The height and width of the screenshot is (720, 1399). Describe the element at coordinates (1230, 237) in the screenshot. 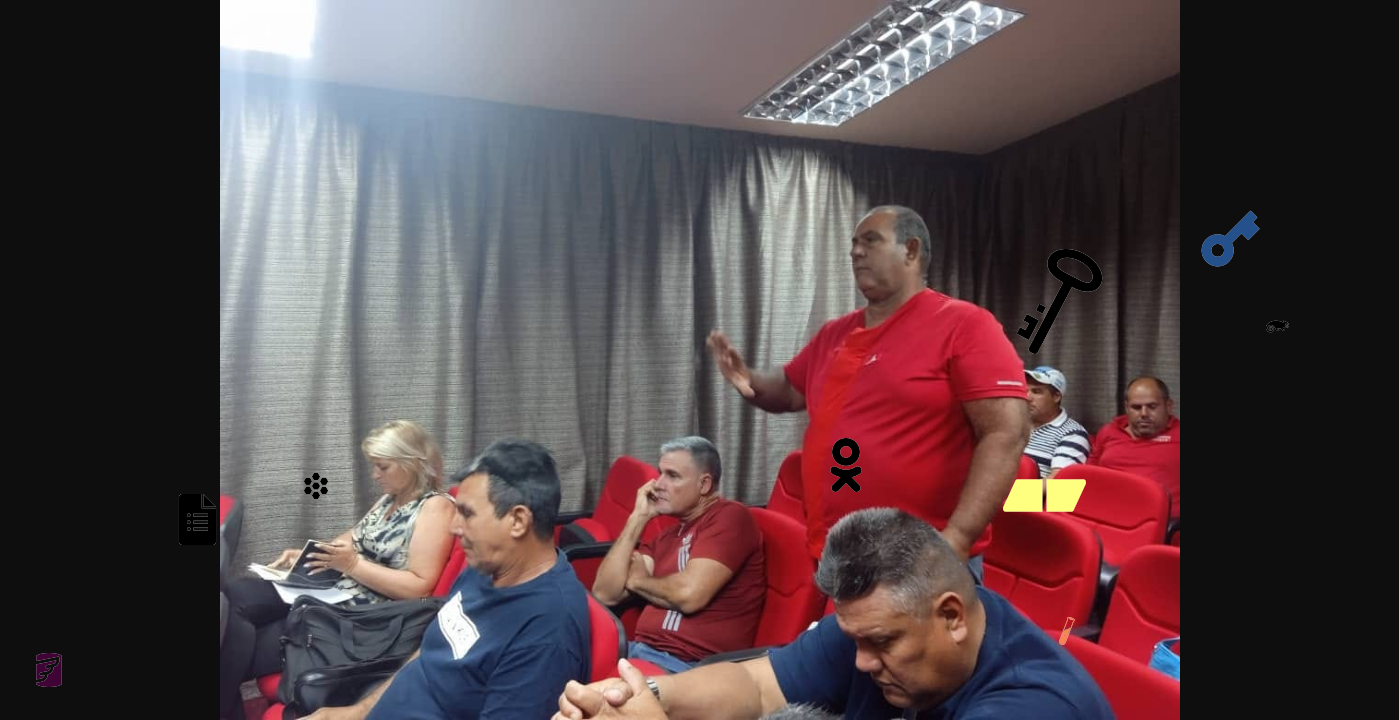

I see `access password or security settings` at that location.